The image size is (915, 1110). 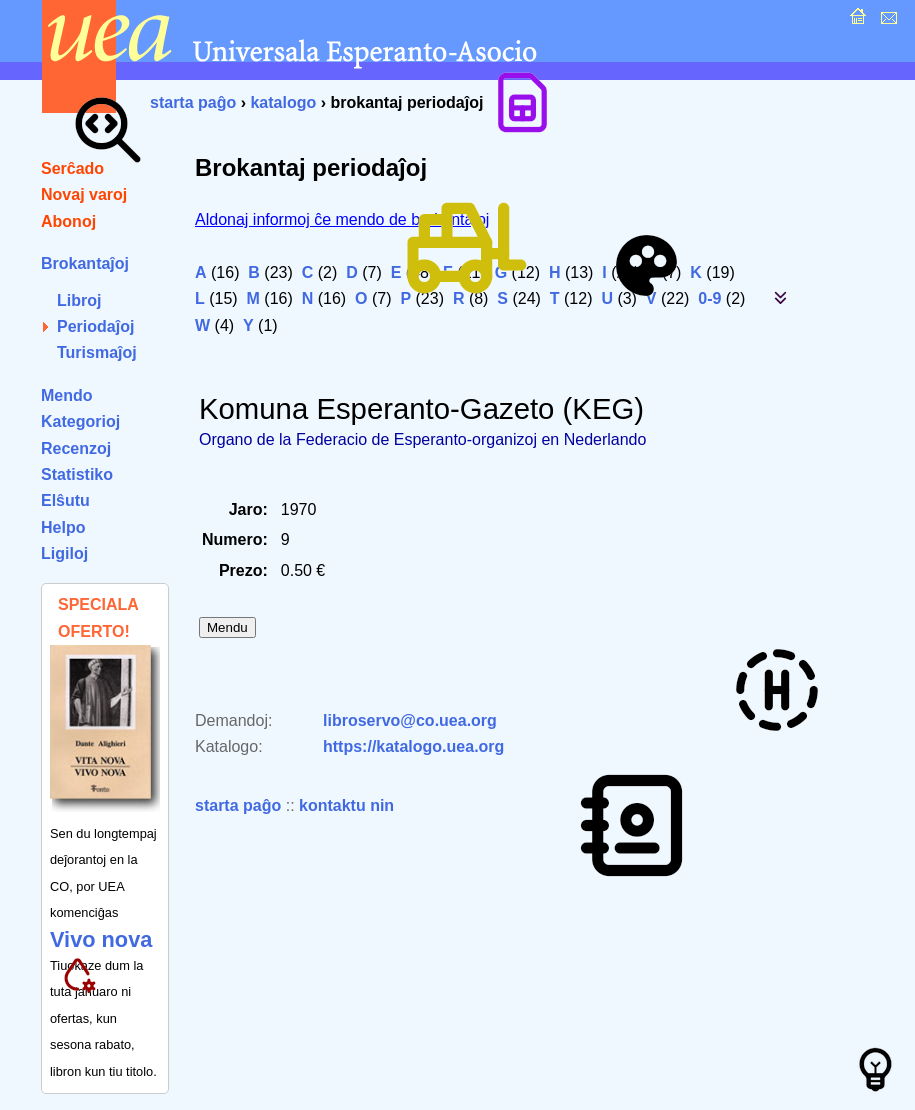 What do you see at coordinates (875, 1068) in the screenshot?
I see `view tips or suggestions` at bounding box center [875, 1068].